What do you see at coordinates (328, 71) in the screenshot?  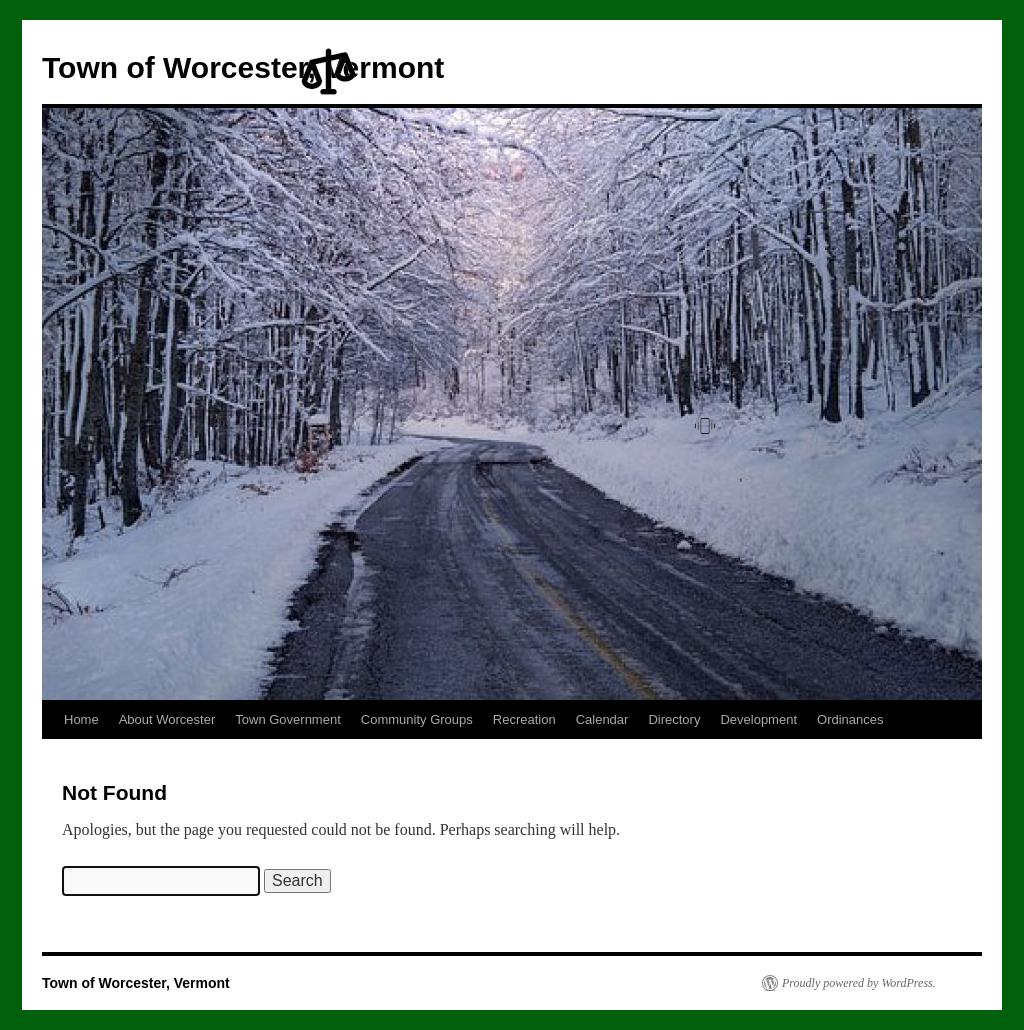 I see `access legal terms or policies` at bounding box center [328, 71].